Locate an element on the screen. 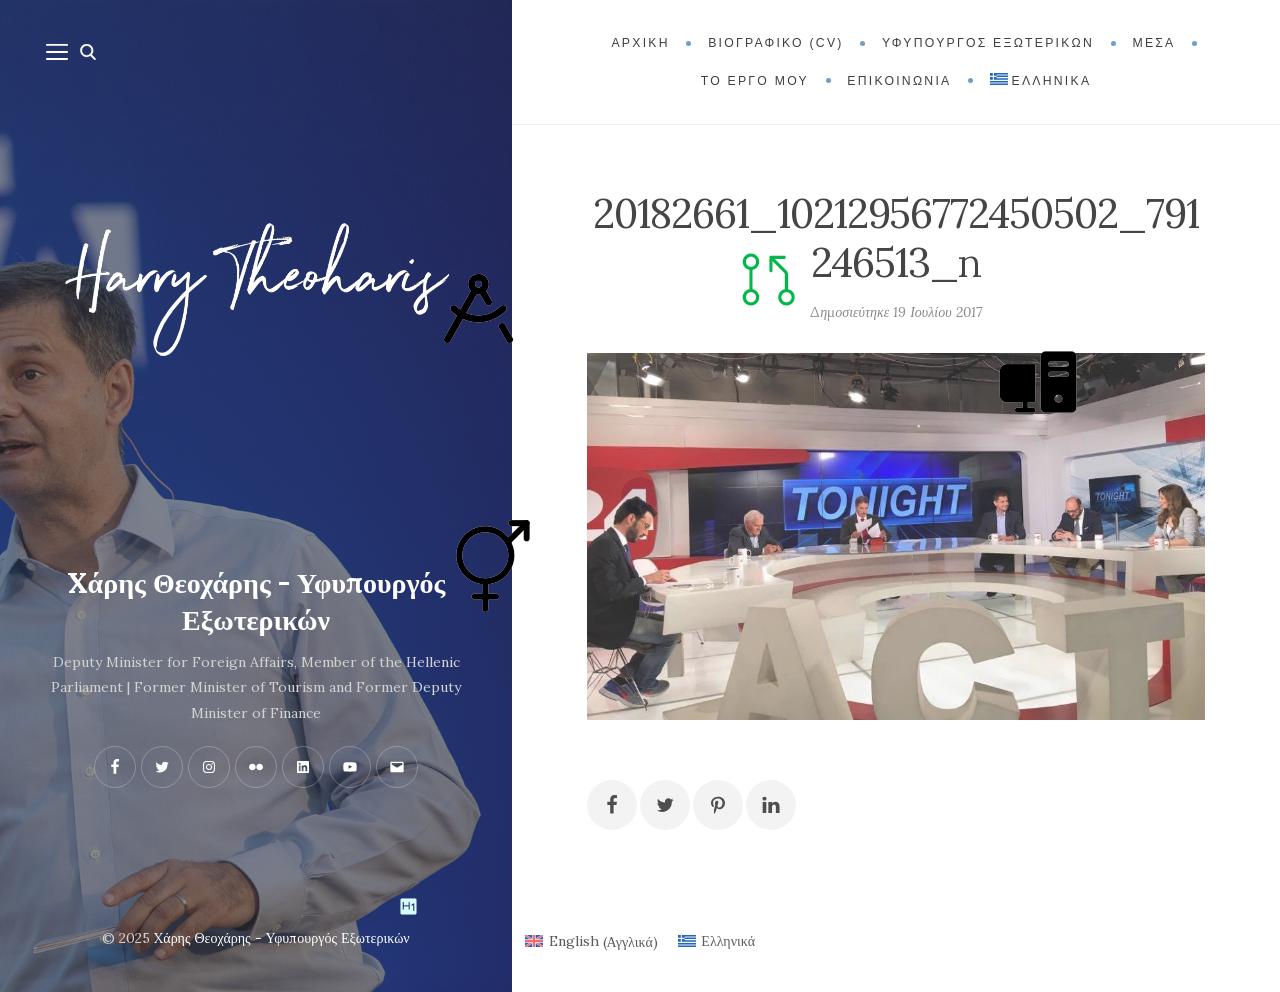 This screenshot has height=992, width=1280. format text as heading level 1 is located at coordinates (408, 906).